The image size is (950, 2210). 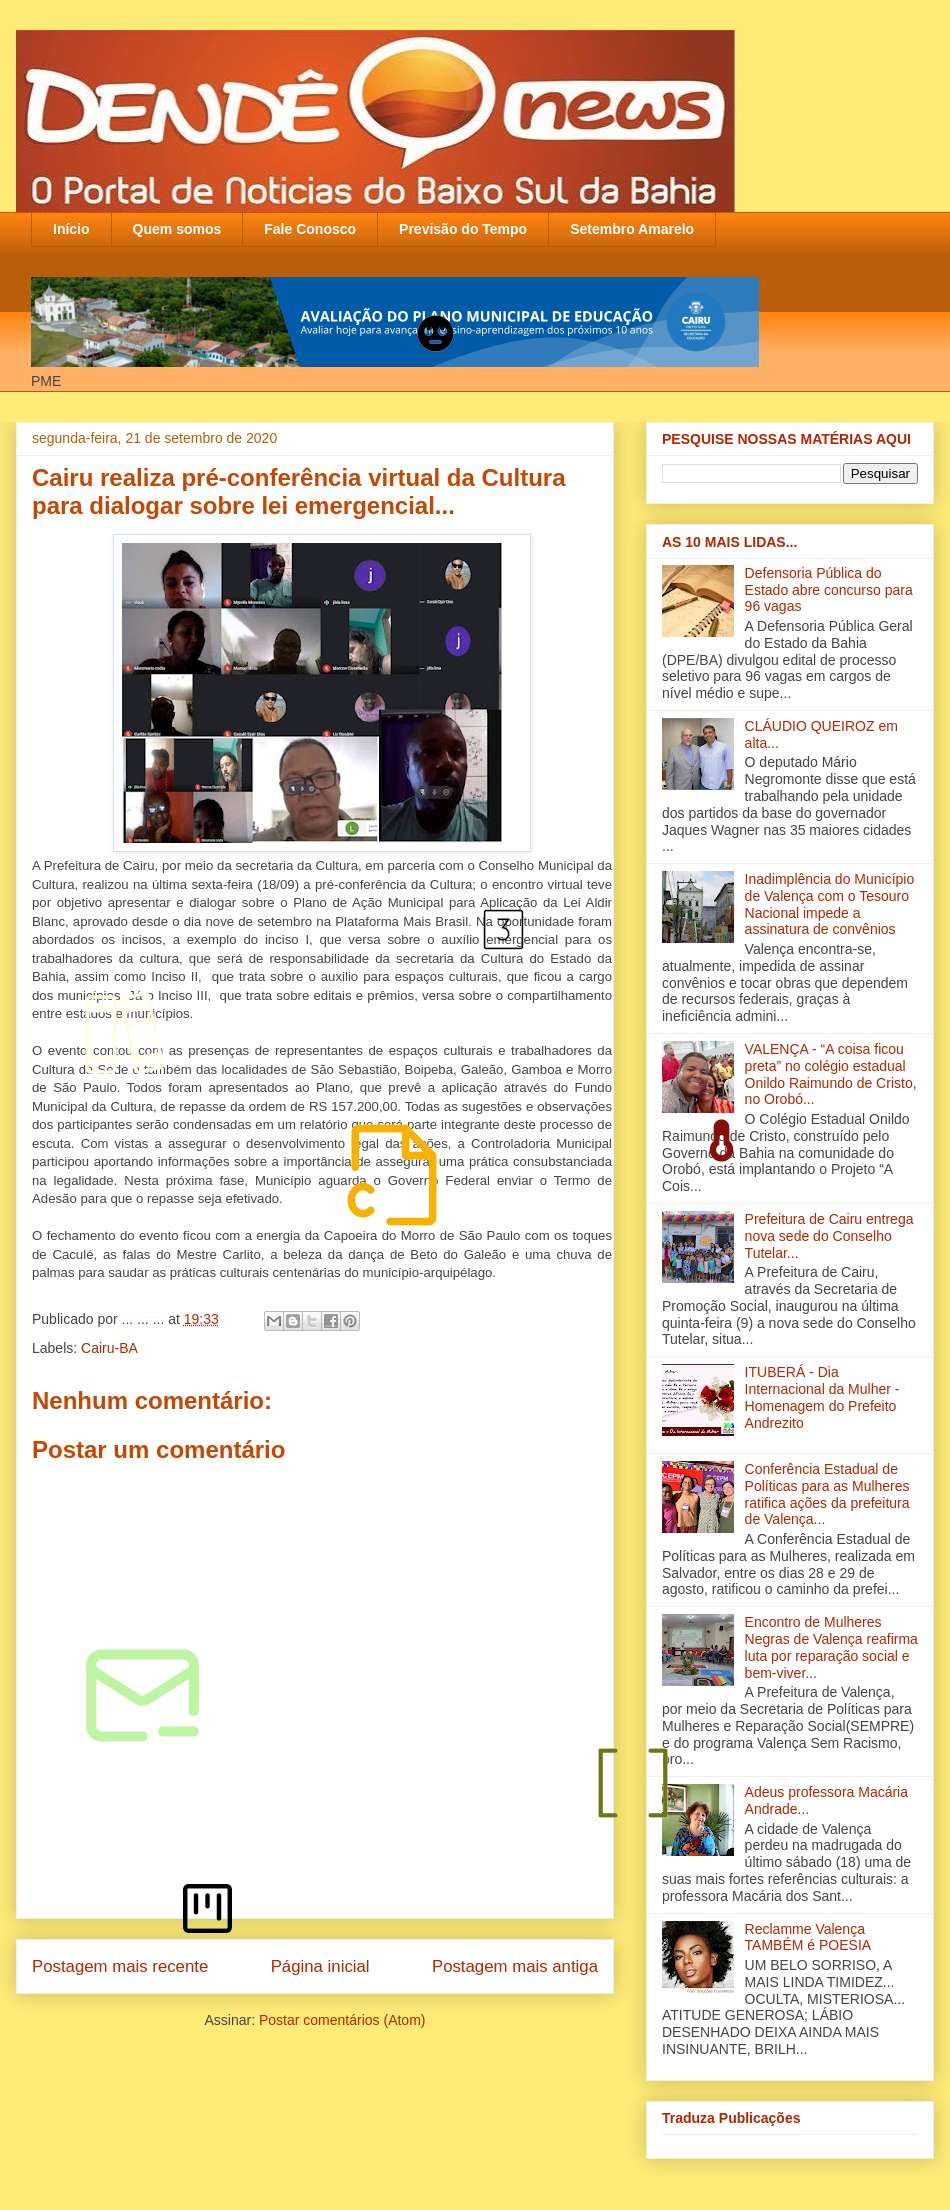 I want to click on insert or edit code brackets, so click(x=633, y=1783).